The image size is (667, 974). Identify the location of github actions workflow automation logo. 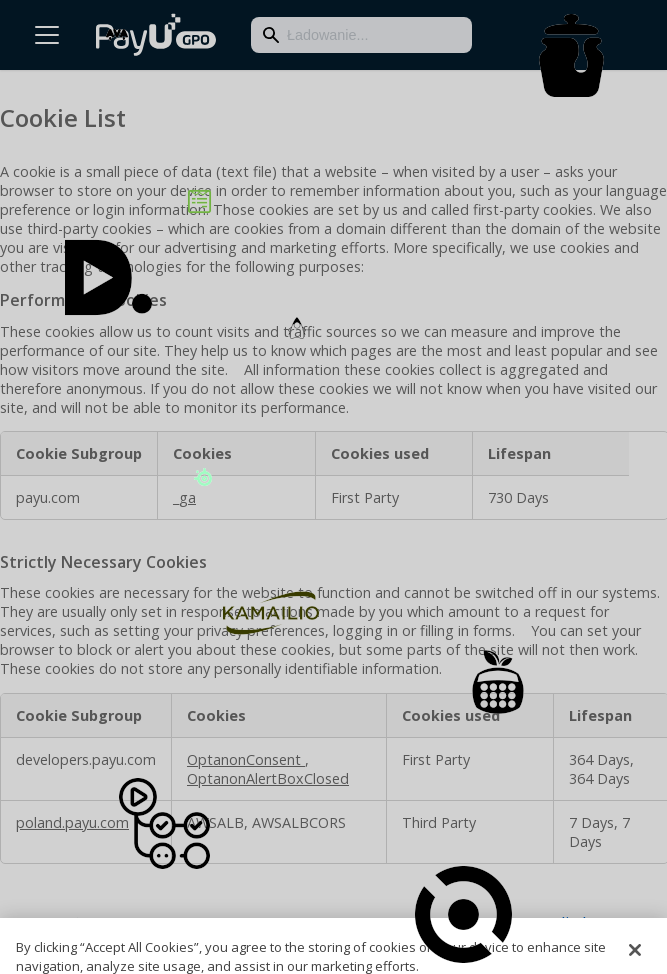
(164, 823).